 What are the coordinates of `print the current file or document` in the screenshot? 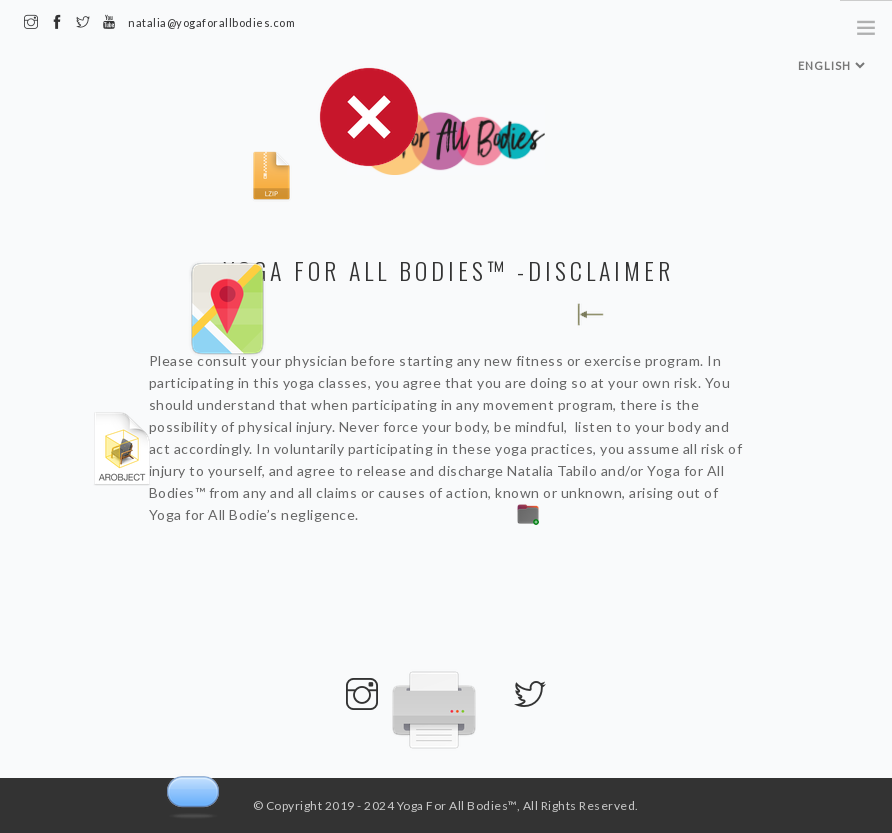 It's located at (434, 710).